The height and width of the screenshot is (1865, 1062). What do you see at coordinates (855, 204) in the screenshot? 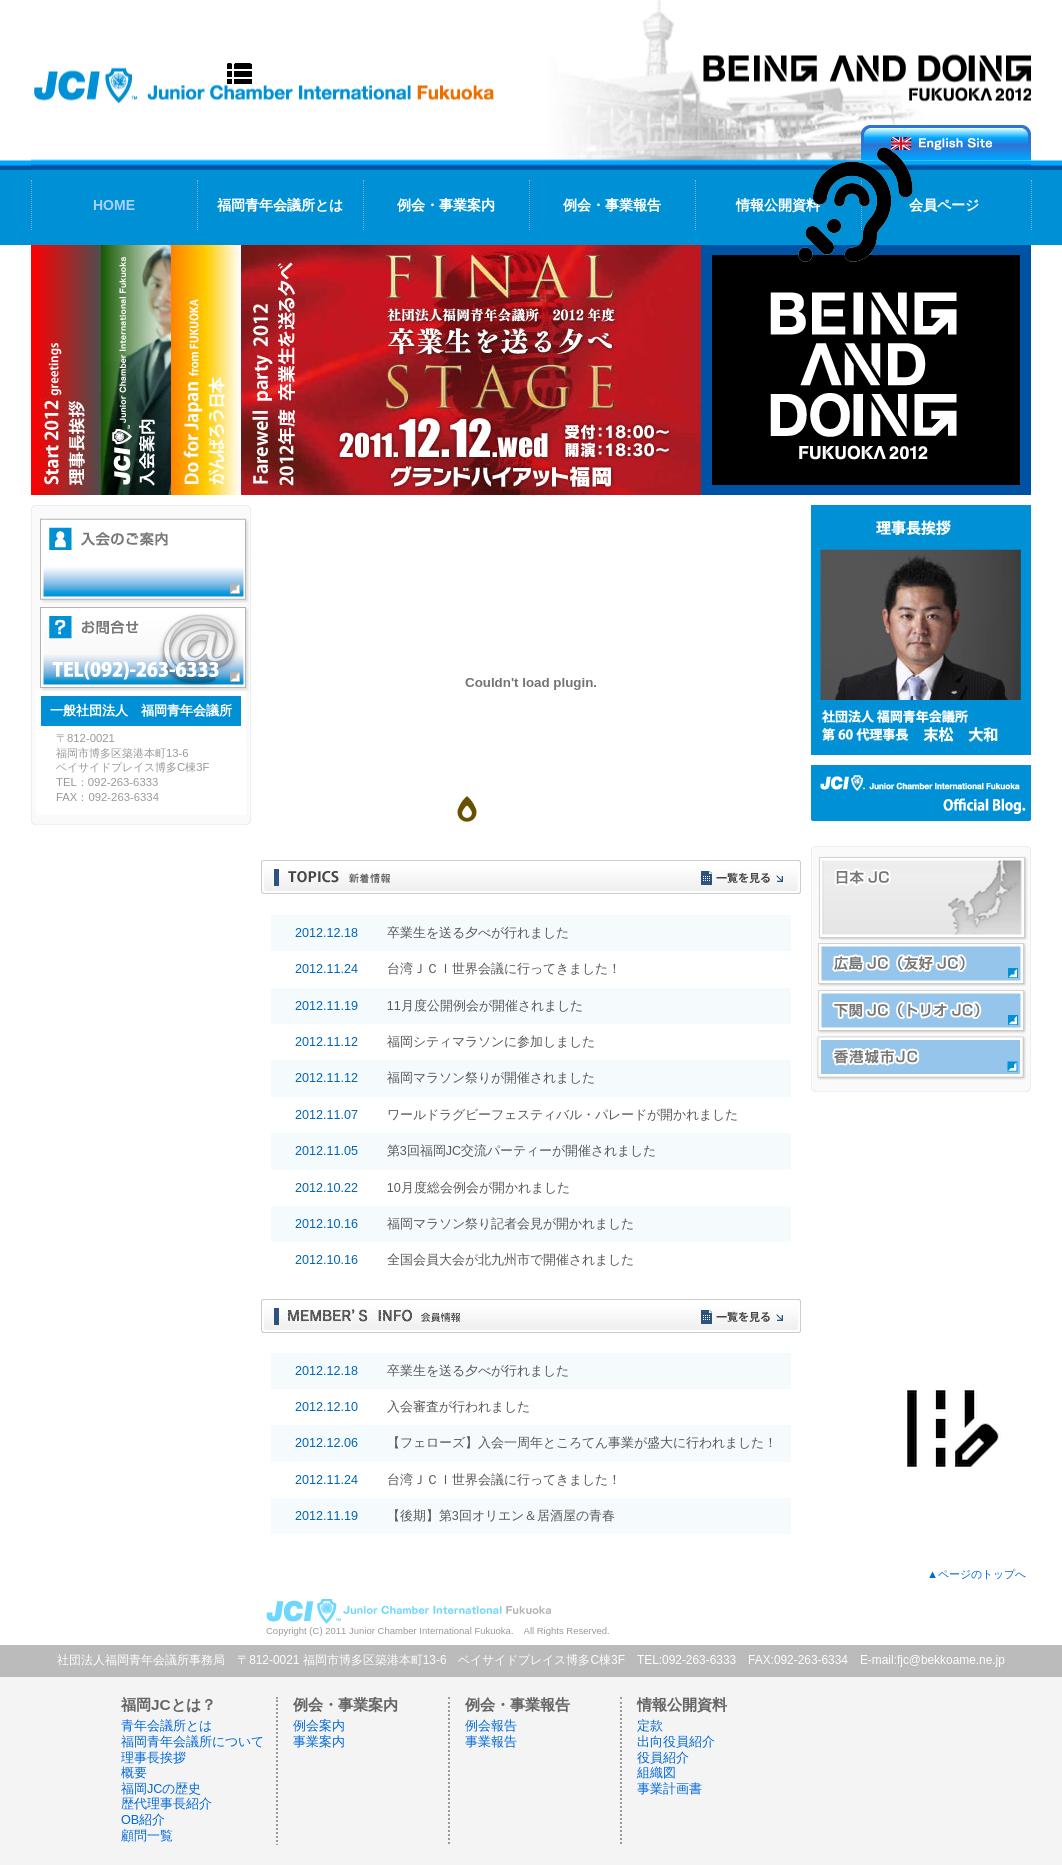
I see `indicates assistive listening systems available` at bounding box center [855, 204].